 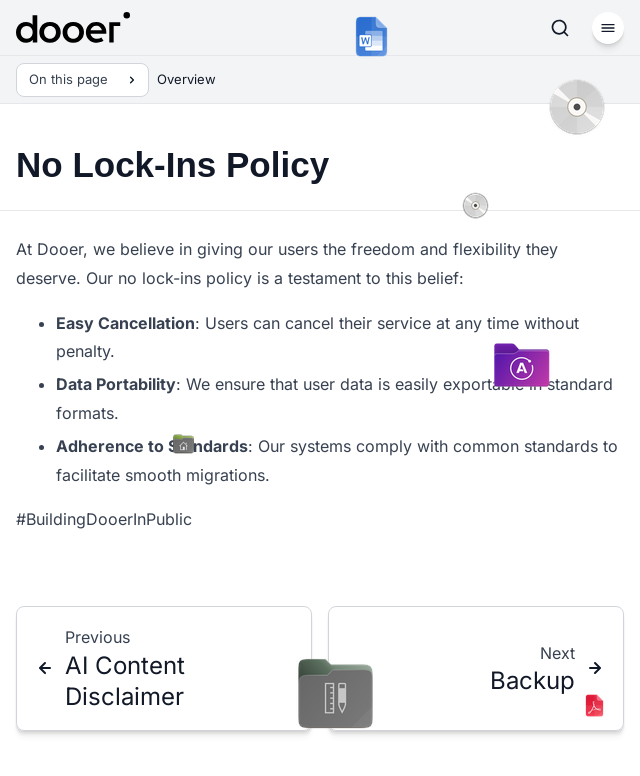 I want to click on access your home folder, so click(x=183, y=443).